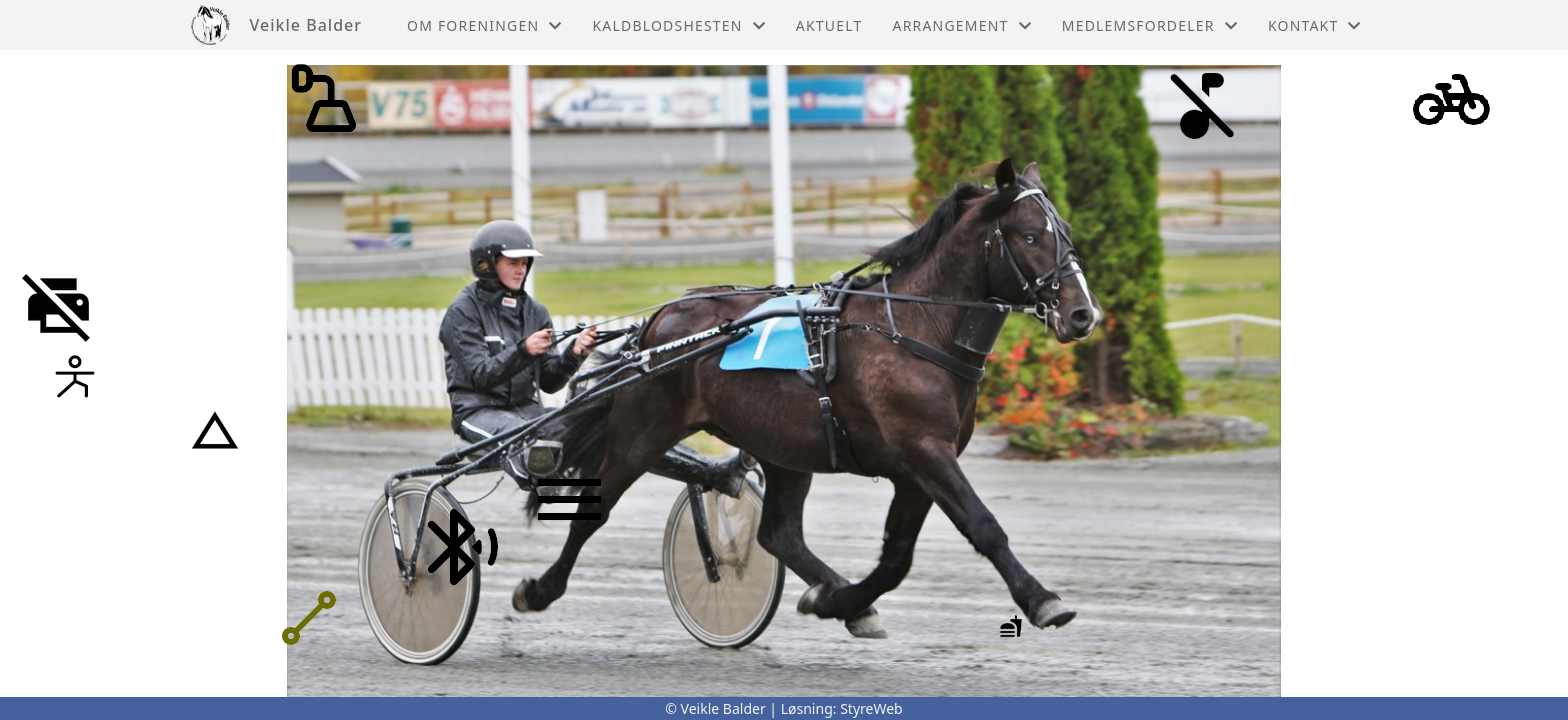  What do you see at coordinates (324, 100) in the screenshot?
I see `toggle wall lamp or sconce lighting` at bounding box center [324, 100].